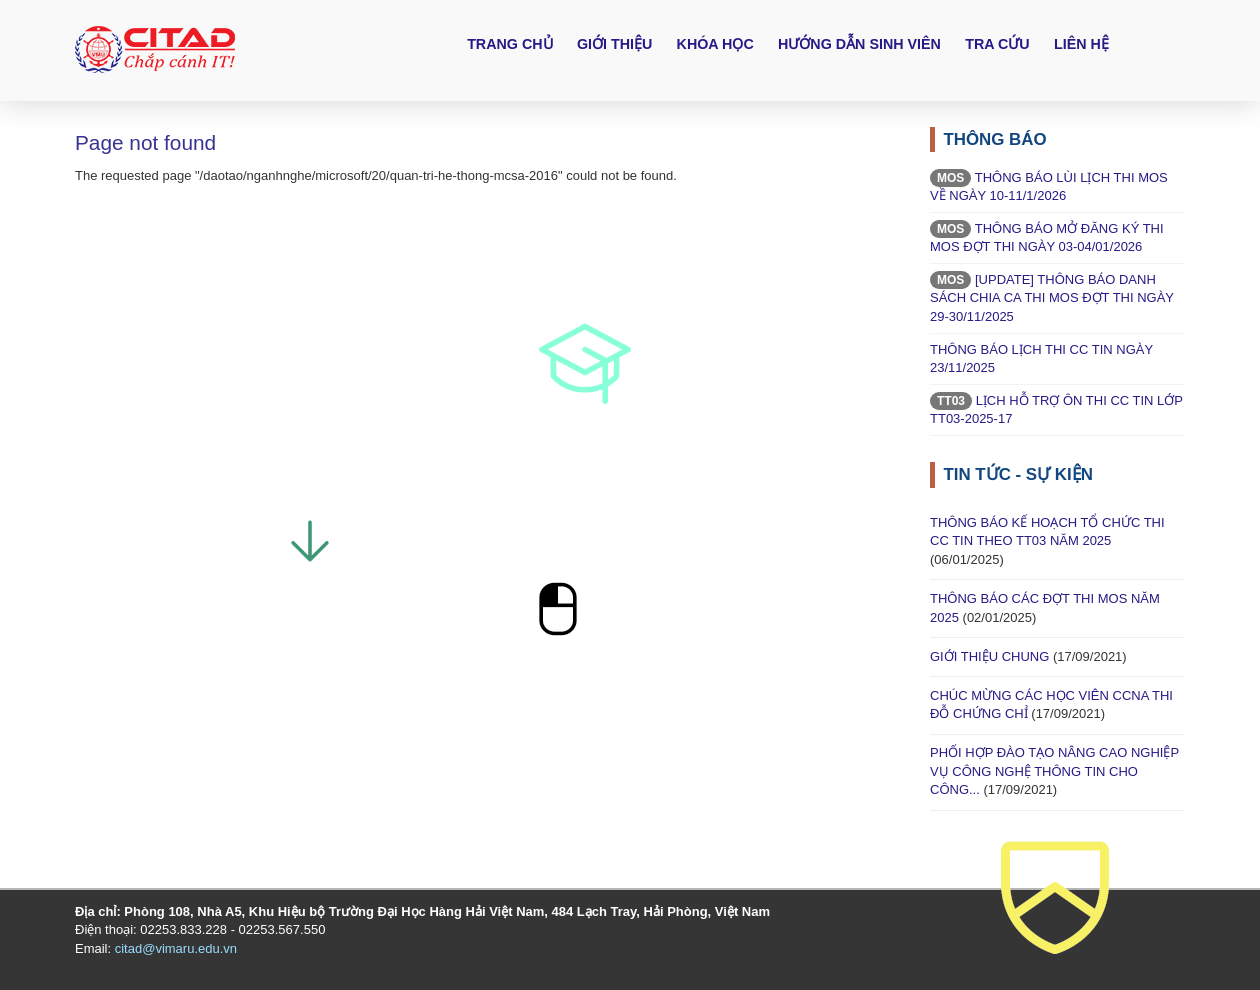 The height and width of the screenshot is (990, 1260). I want to click on access education or learning resources, so click(585, 361).